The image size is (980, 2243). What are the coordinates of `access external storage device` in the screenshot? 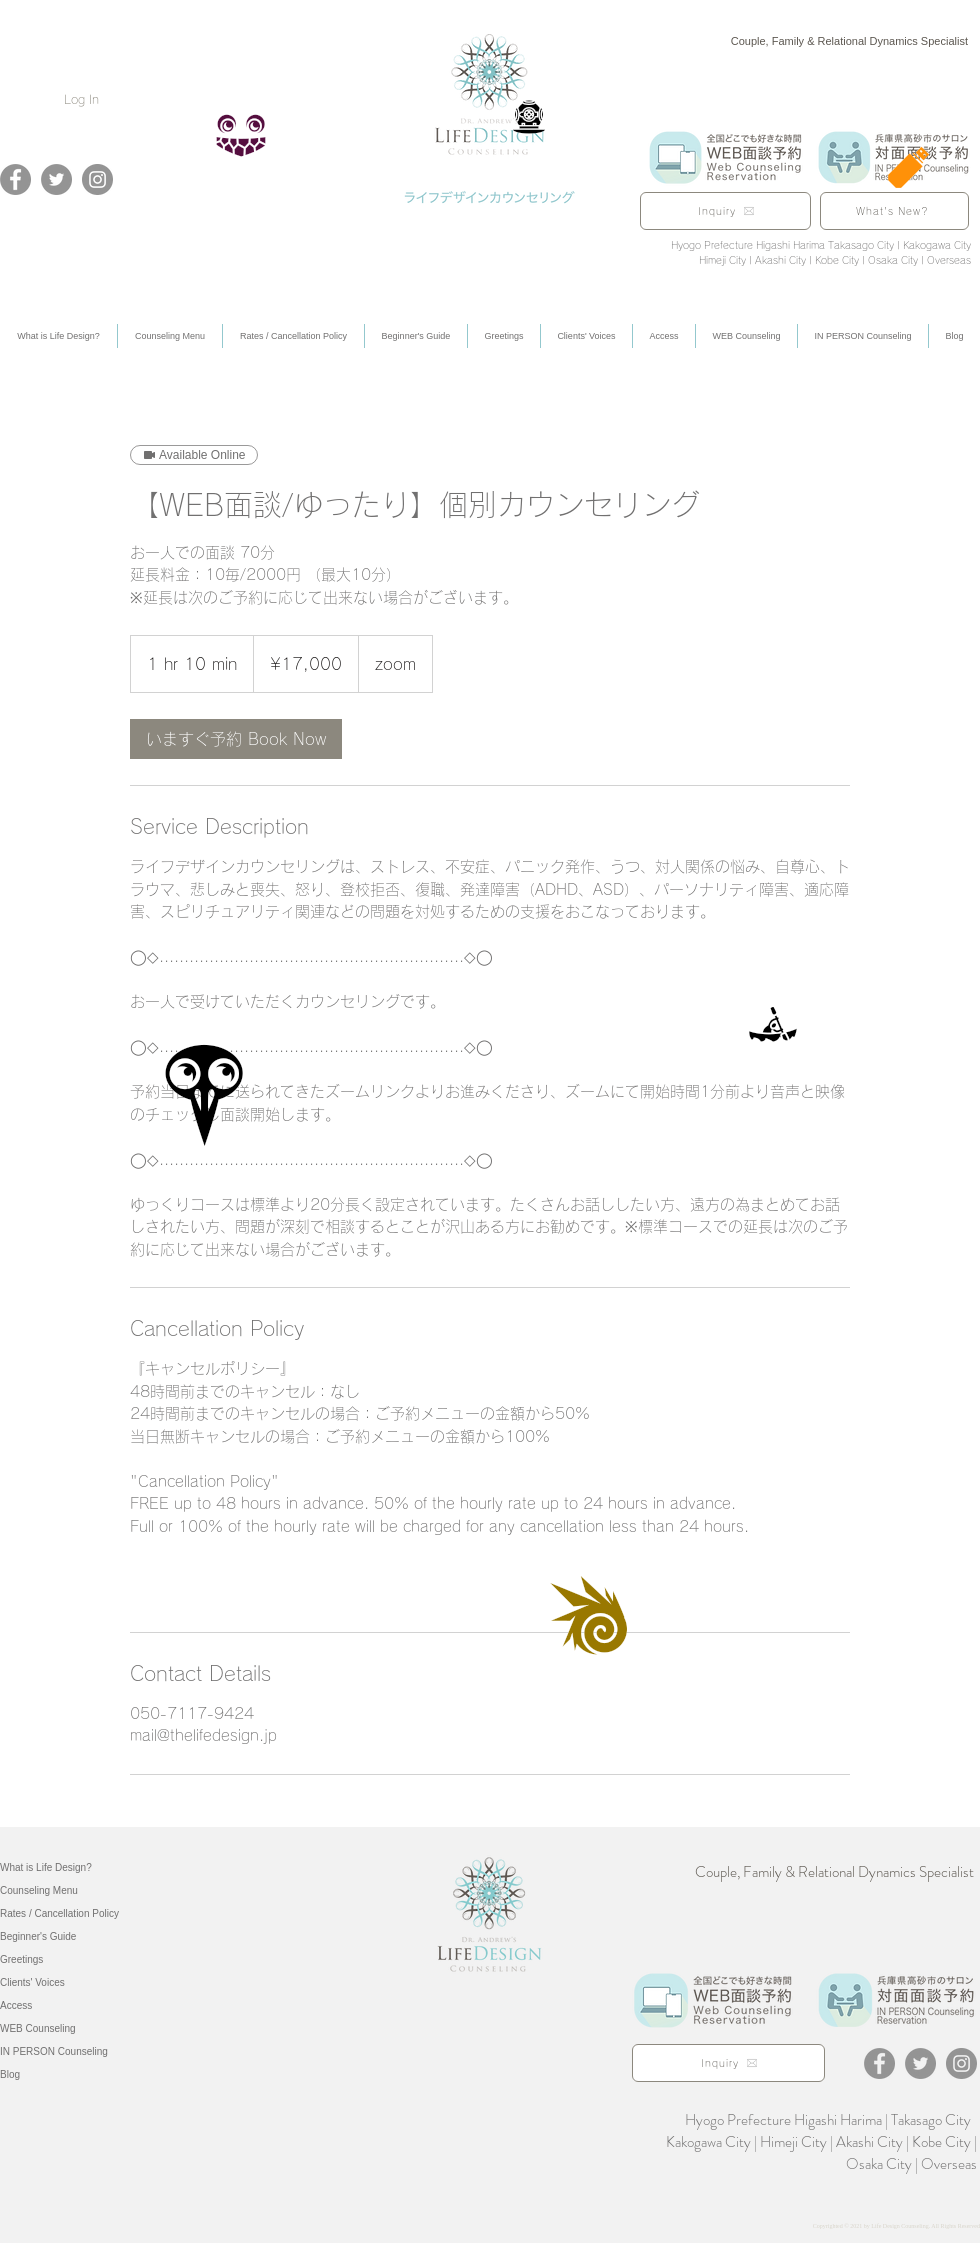 It's located at (909, 167).